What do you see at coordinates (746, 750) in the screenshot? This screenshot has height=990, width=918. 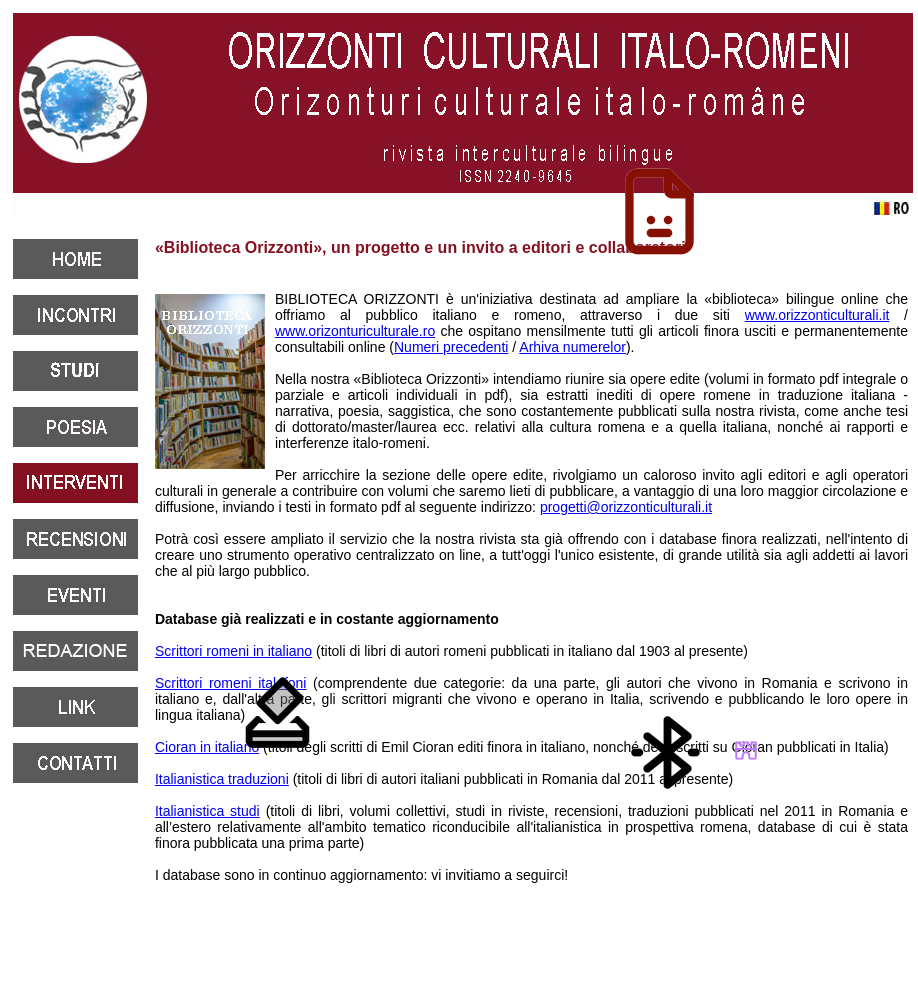 I see `access castle or fortress-themed content` at bounding box center [746, 750].